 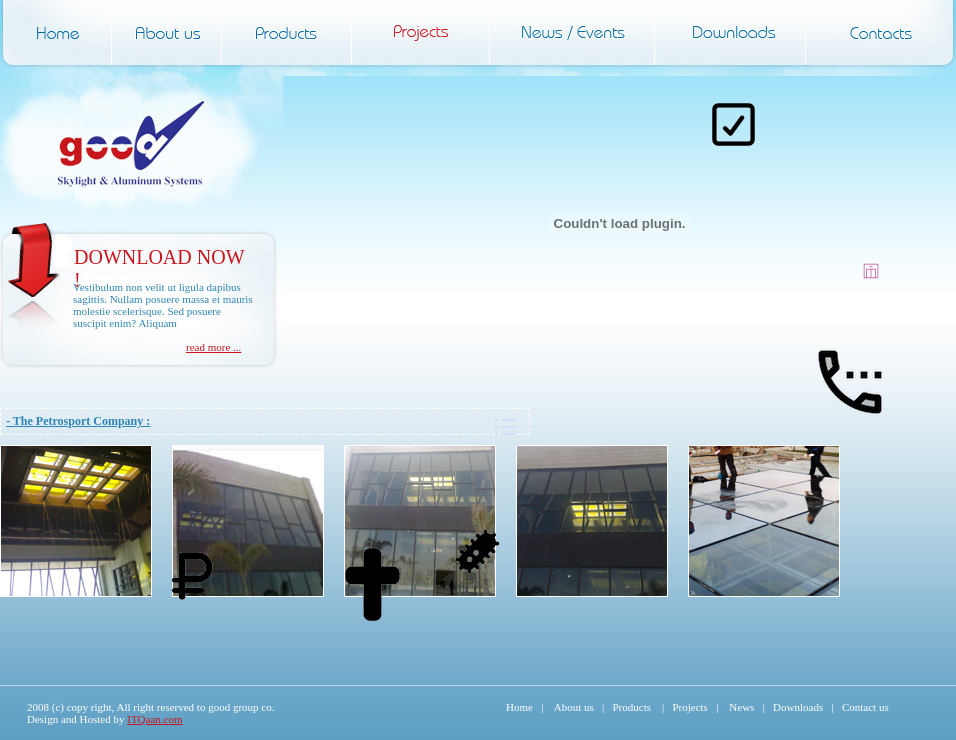 I want to click on indicates microbiology or bacterial content, so click(x=477, y=551).